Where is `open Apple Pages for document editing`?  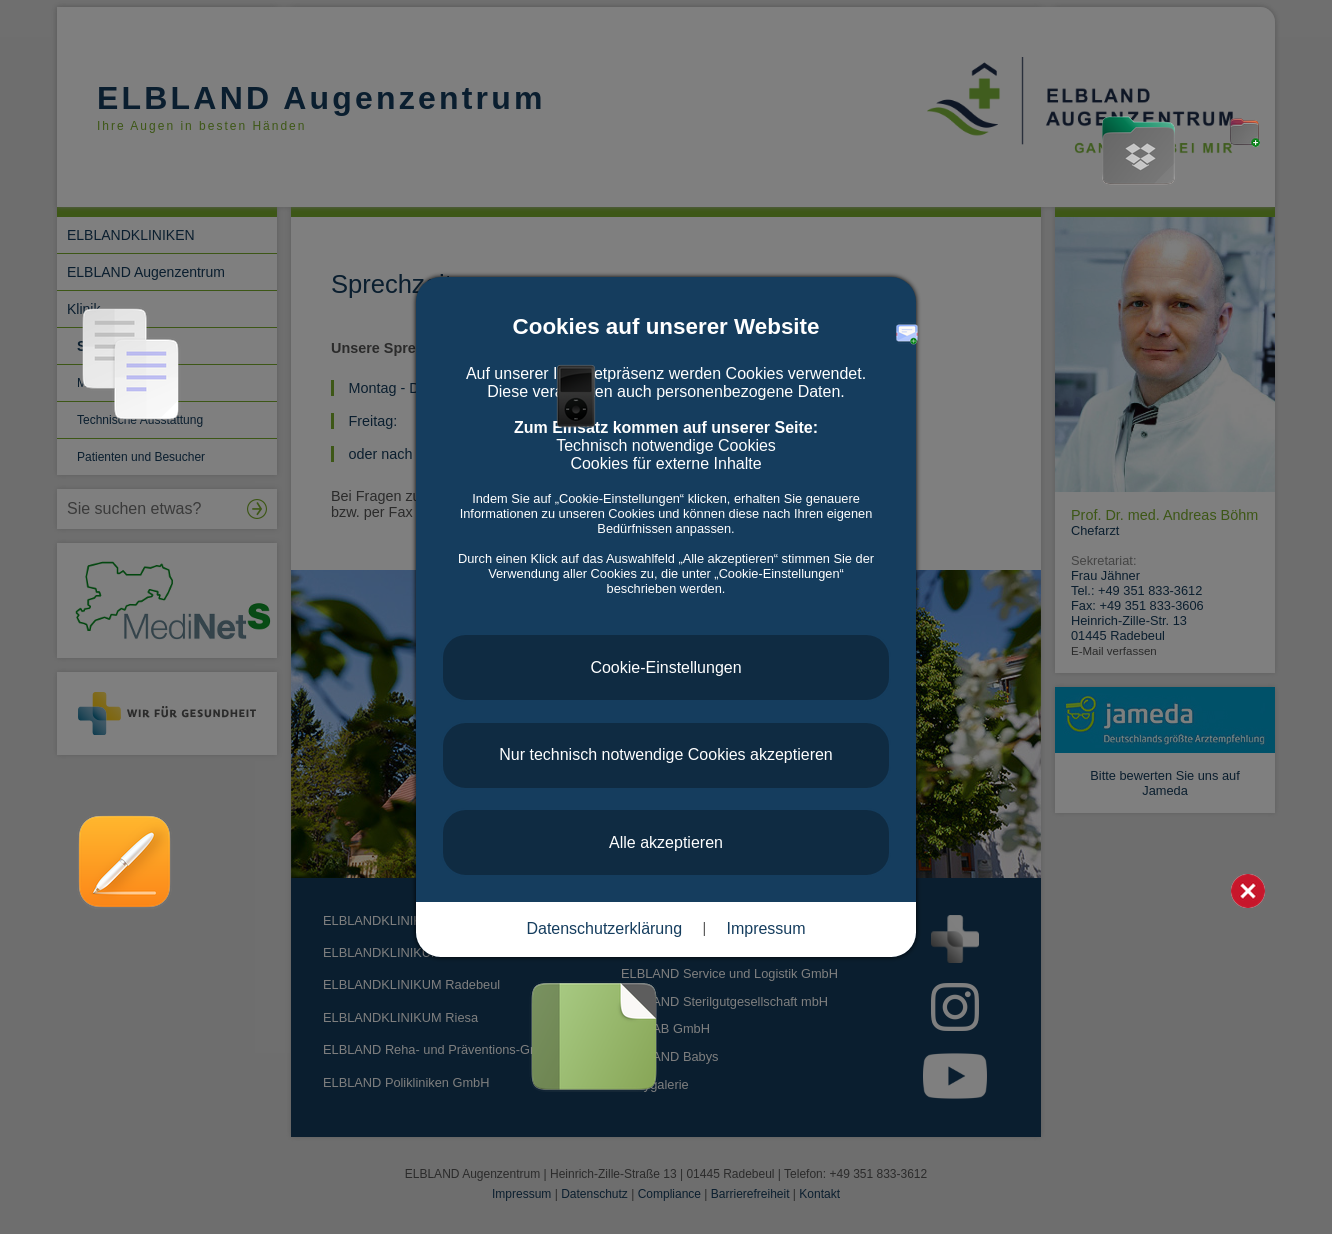
open Apple Pages for document editing is located at coordinates (124, 861).